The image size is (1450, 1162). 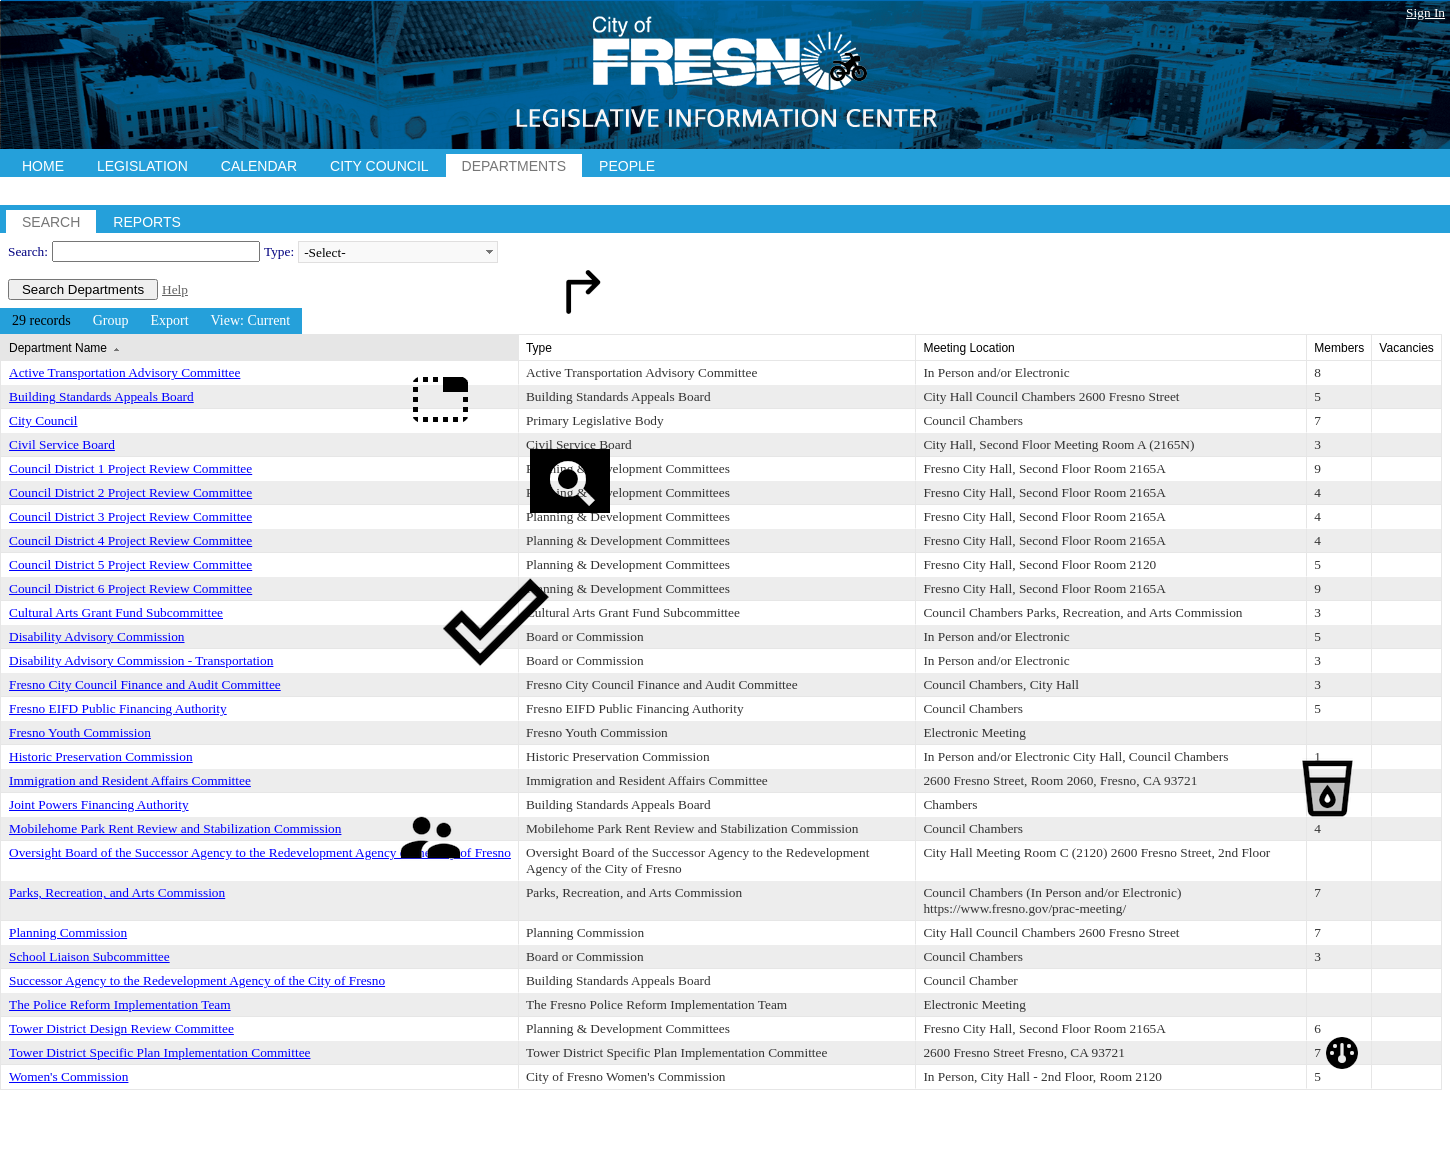 I want to click on task completed successfully, so click(x=496, y=622).